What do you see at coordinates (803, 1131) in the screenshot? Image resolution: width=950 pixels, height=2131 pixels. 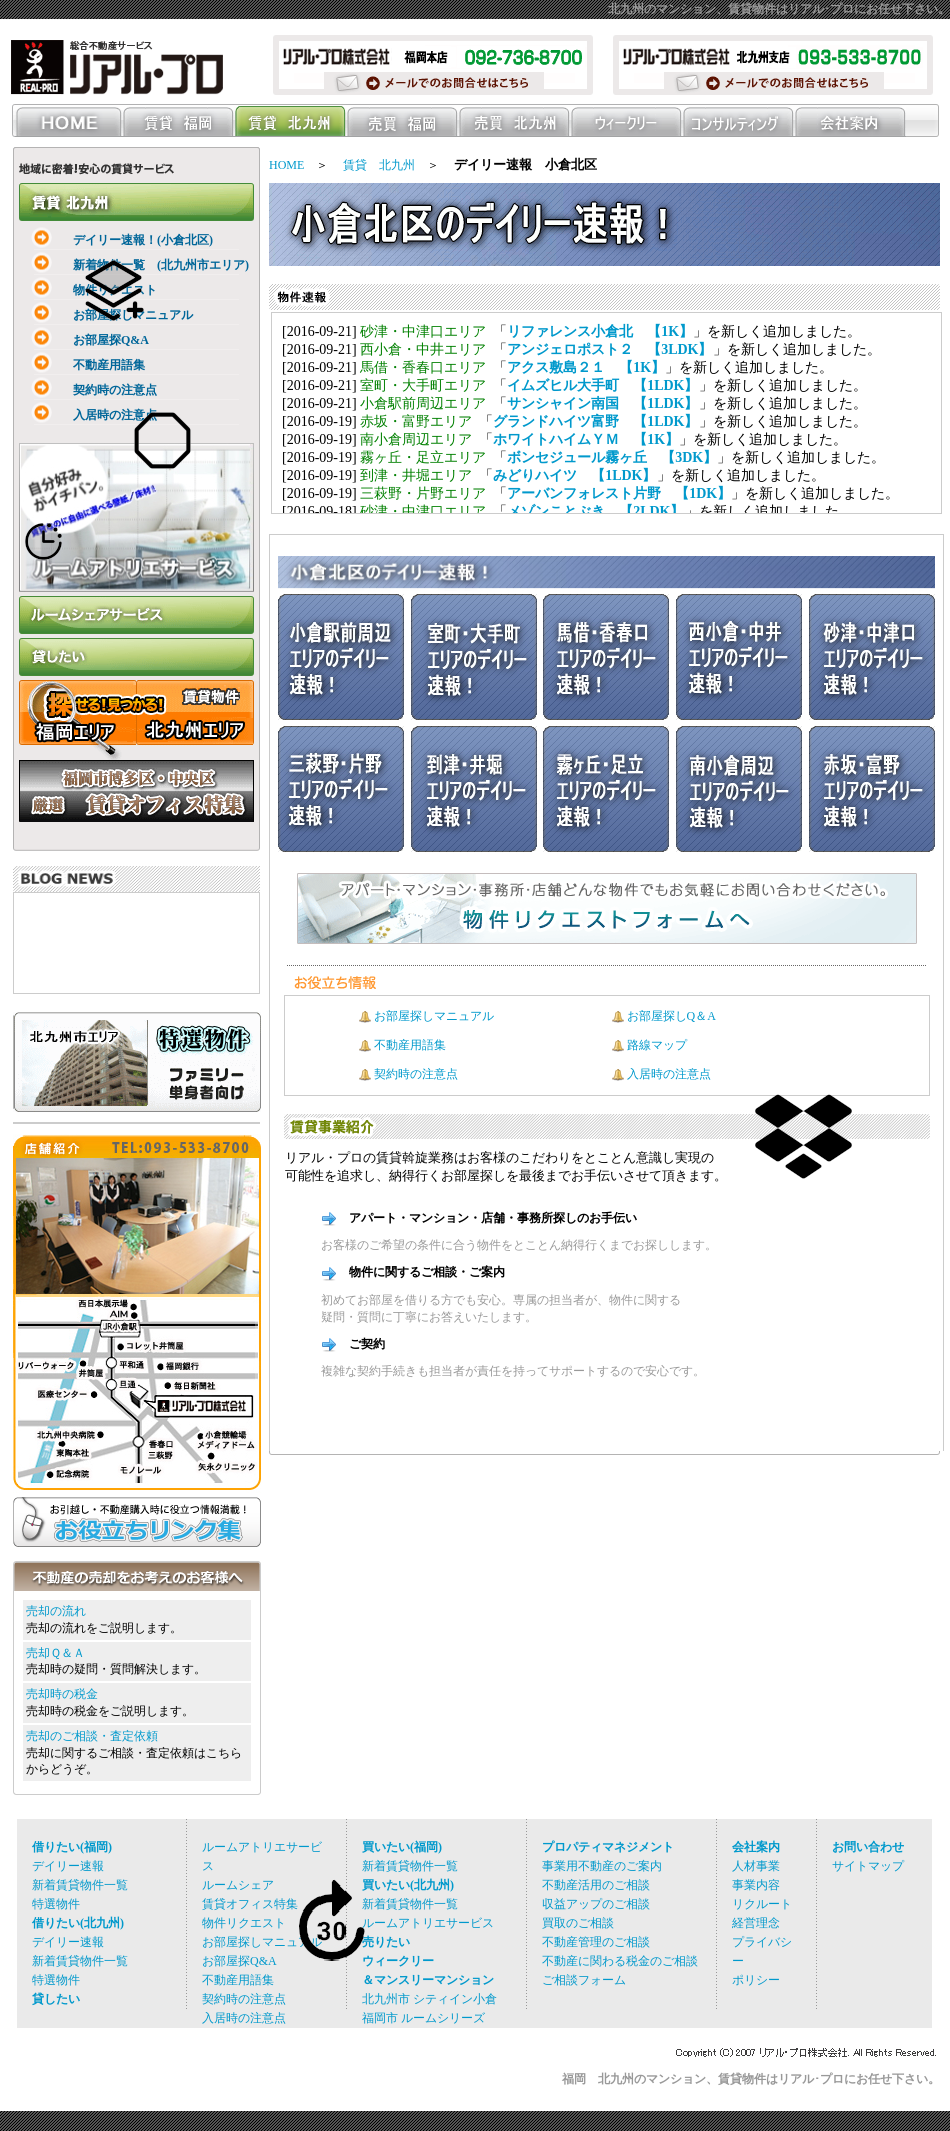 I see `open Dropbox app` at bounding box center [803, 1131].